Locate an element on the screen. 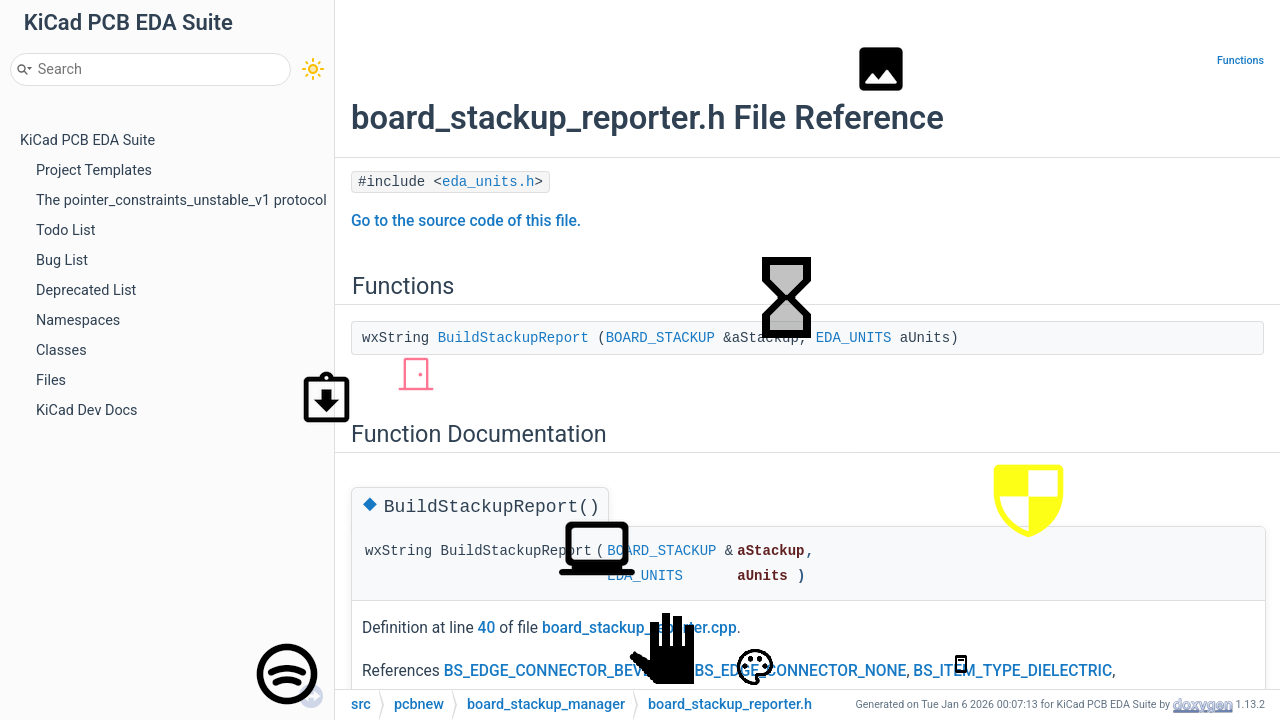 The width and height of the screenshot is (1280, 720). manage mobile ad placements is located at coordinates (961, 664).